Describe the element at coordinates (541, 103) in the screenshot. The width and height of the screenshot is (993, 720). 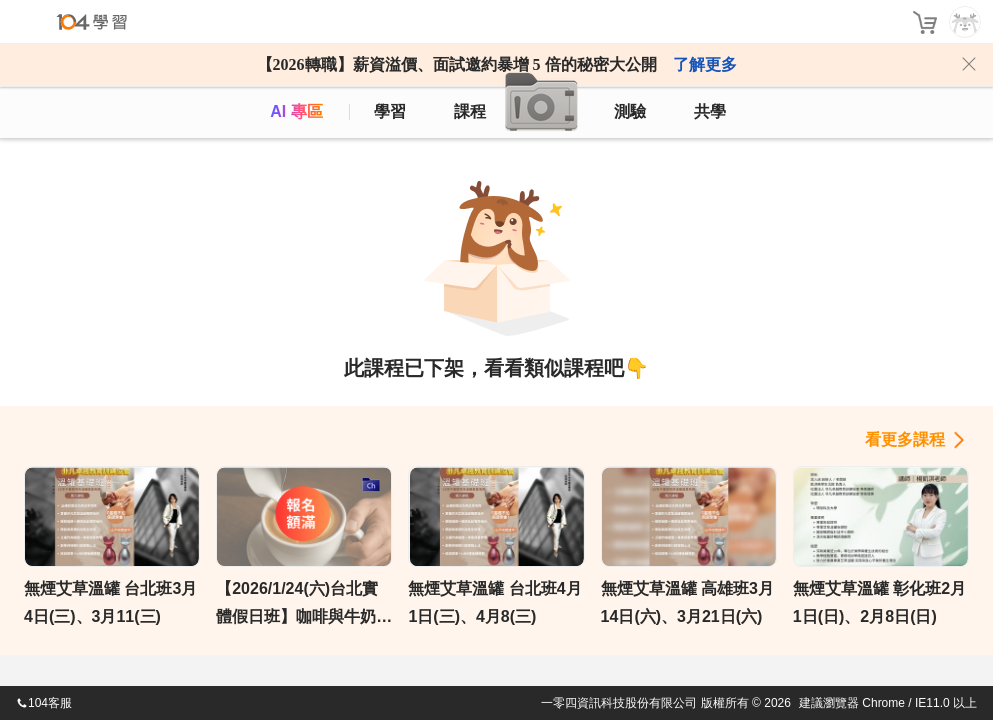
I see `access a secure or locked folder` at that location.